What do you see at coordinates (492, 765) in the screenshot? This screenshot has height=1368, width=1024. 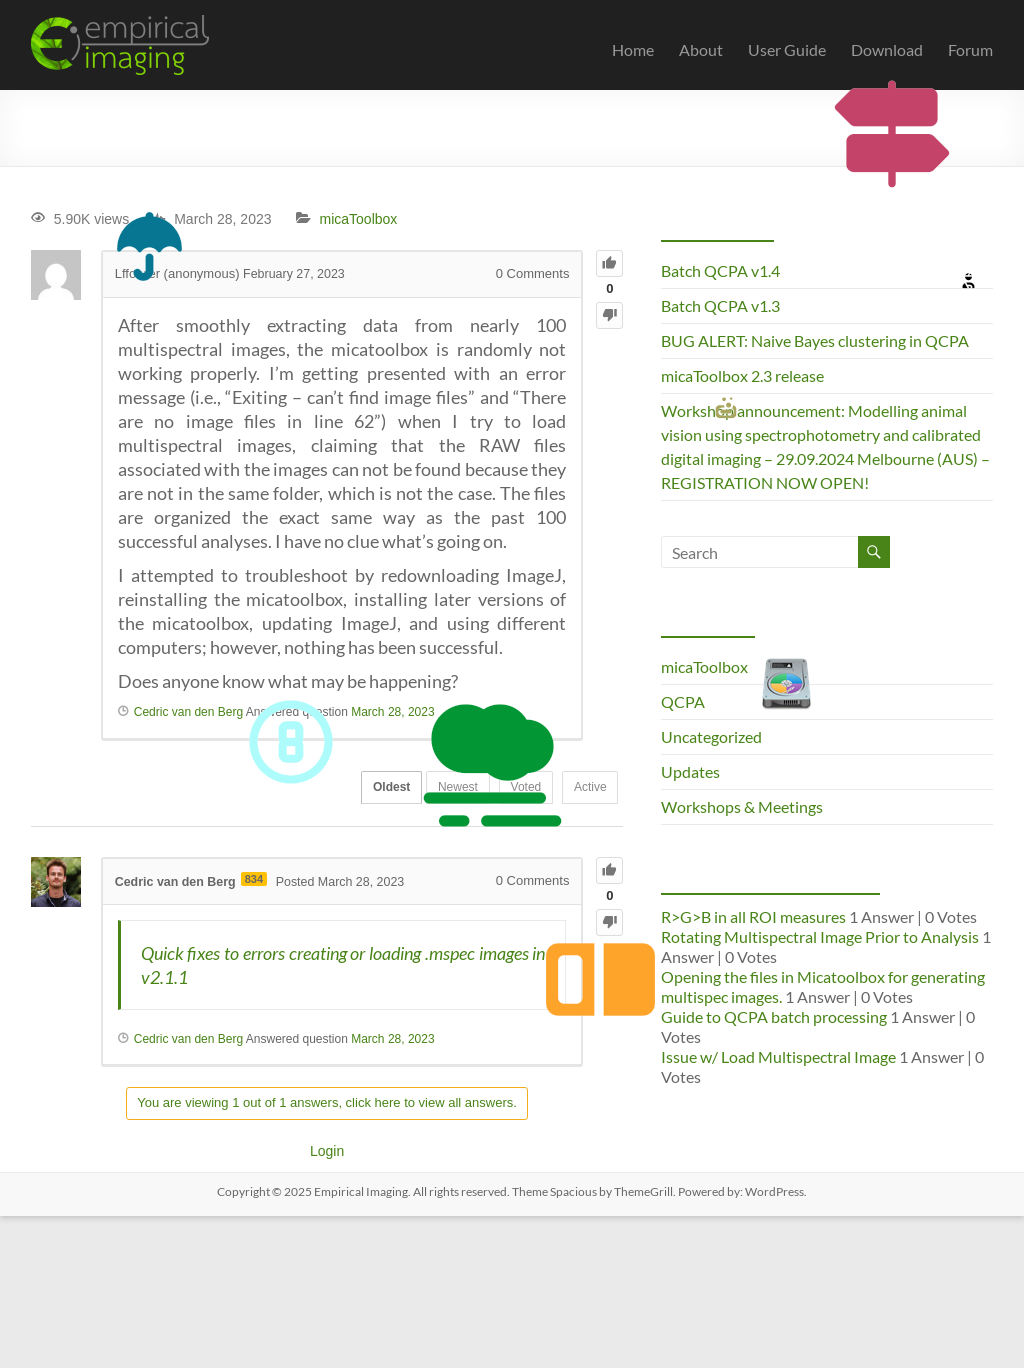 I see `indicates smog or poor air quality conditions` at bounding box center [492, 765].